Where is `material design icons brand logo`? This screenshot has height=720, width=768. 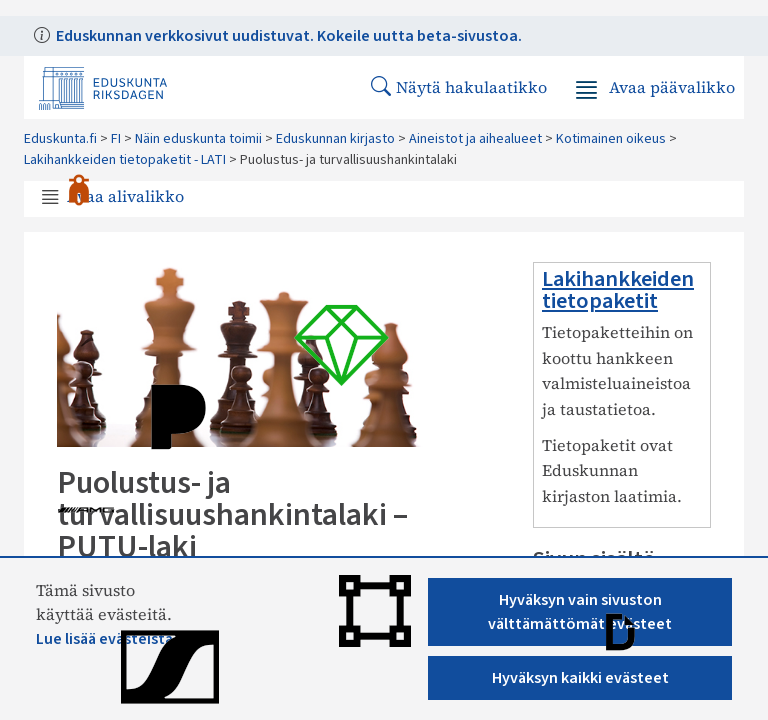 material design icons brand logo is located at coordinates (375, 611).